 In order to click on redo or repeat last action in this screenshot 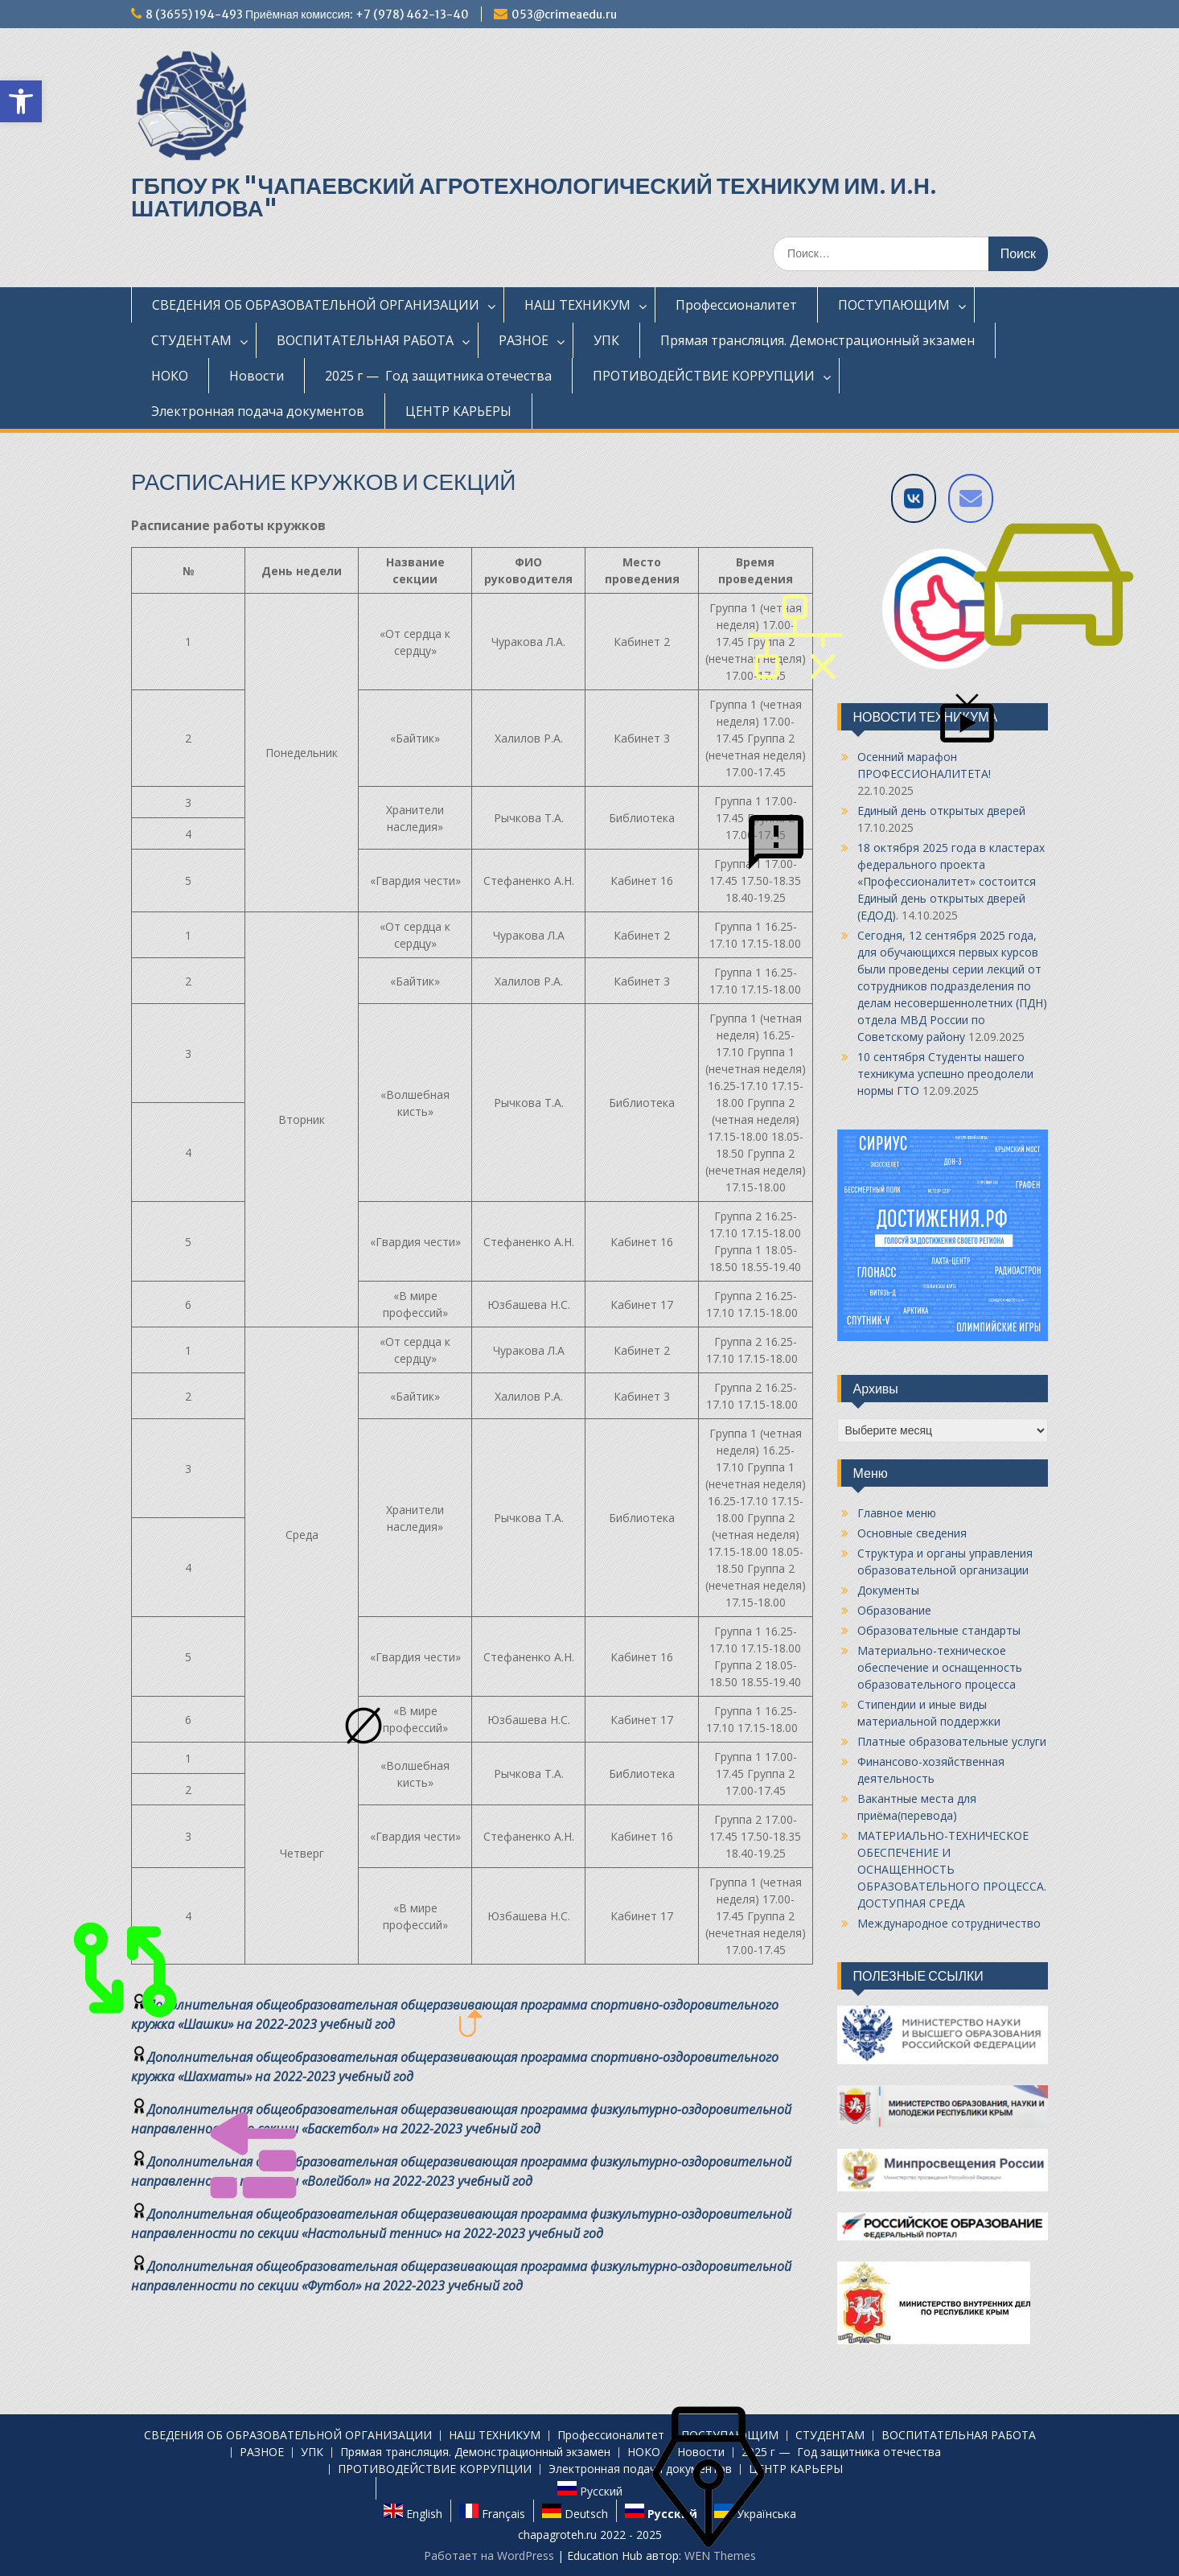, I will do `click(470, 2023)`.